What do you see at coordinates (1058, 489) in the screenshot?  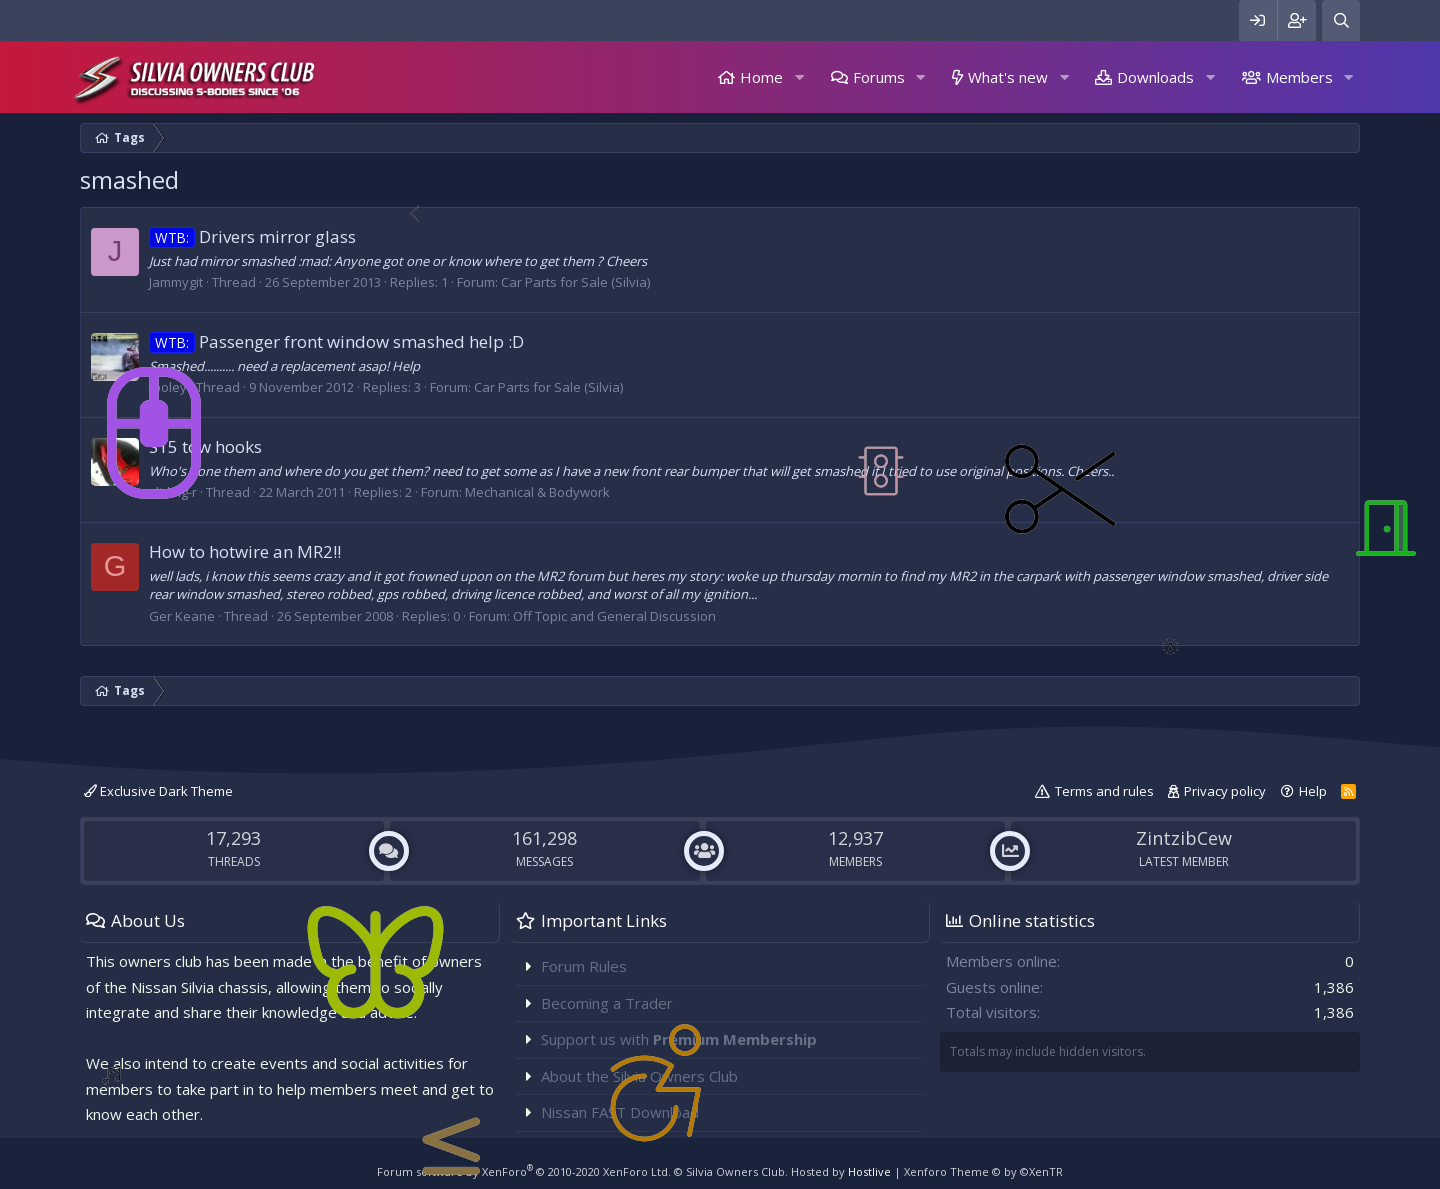 I see `cut selected content` at bounding box center [1058, 489].